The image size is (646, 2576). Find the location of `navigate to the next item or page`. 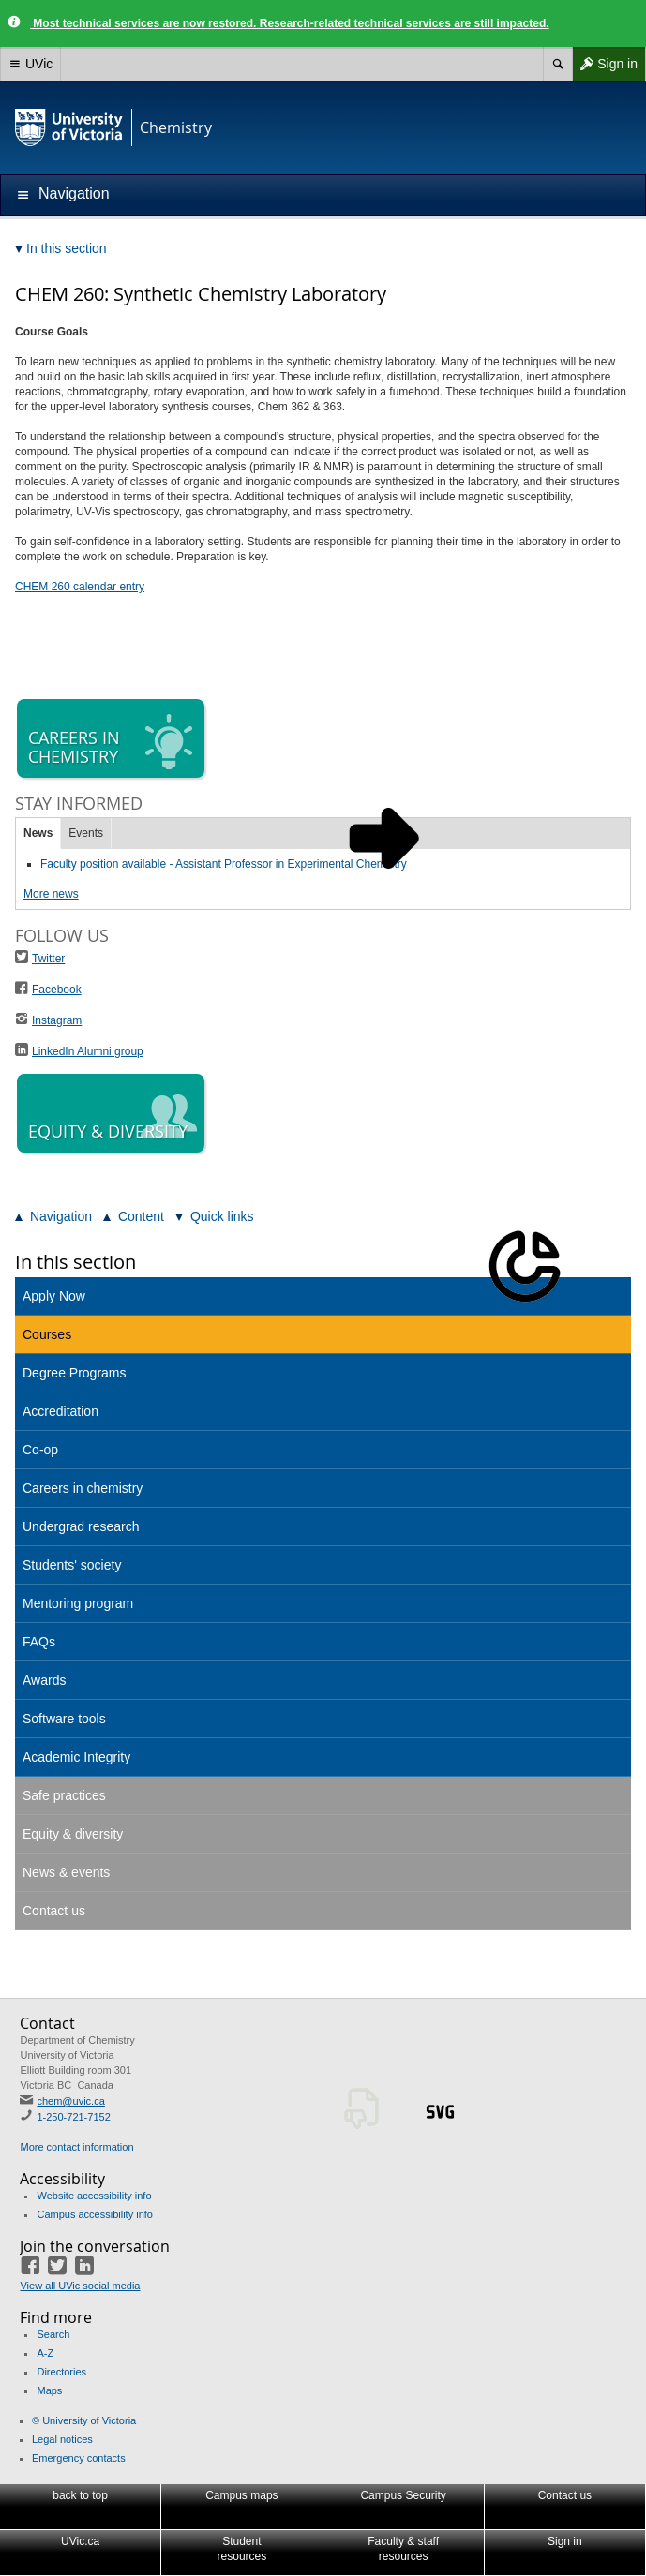

navigate to the next item or page is located at coordinates (384, 838).